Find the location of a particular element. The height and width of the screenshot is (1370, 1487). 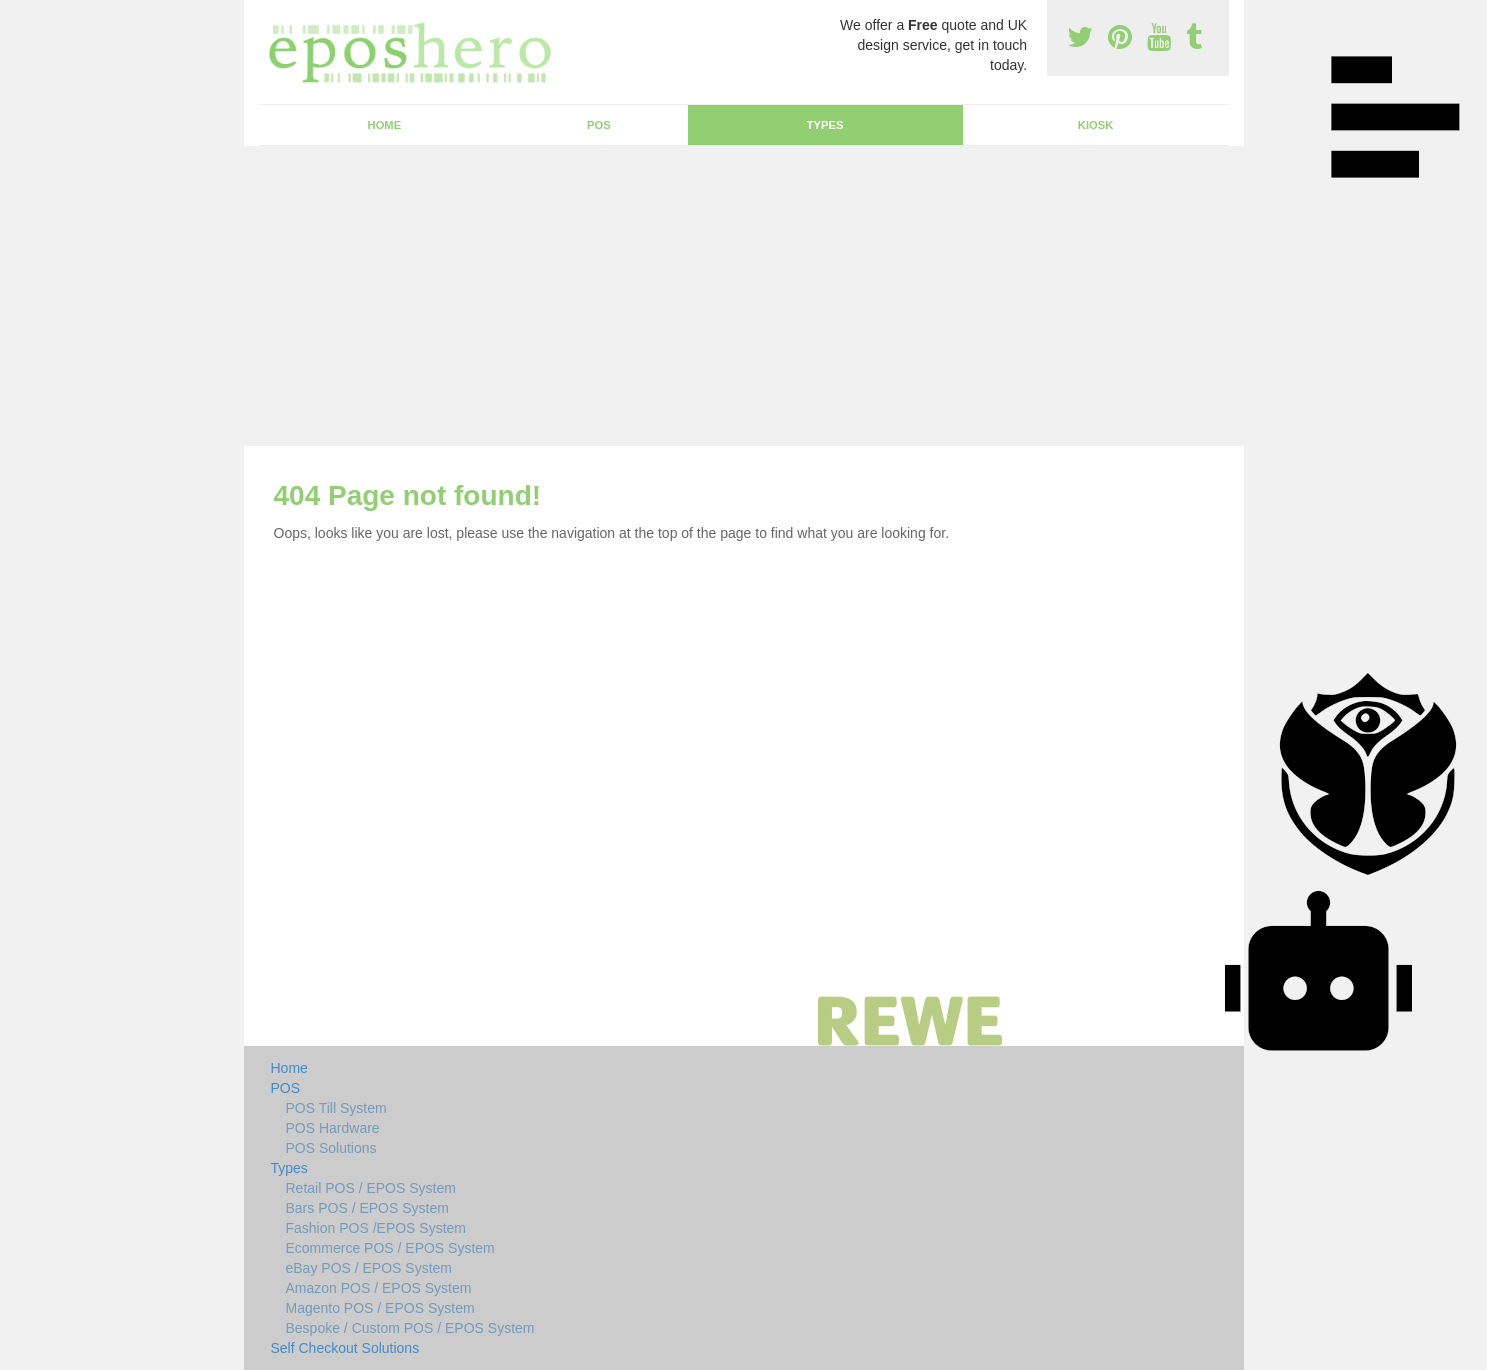

Tomorrowland music festival official logo is located at coordinates (1368, 774).